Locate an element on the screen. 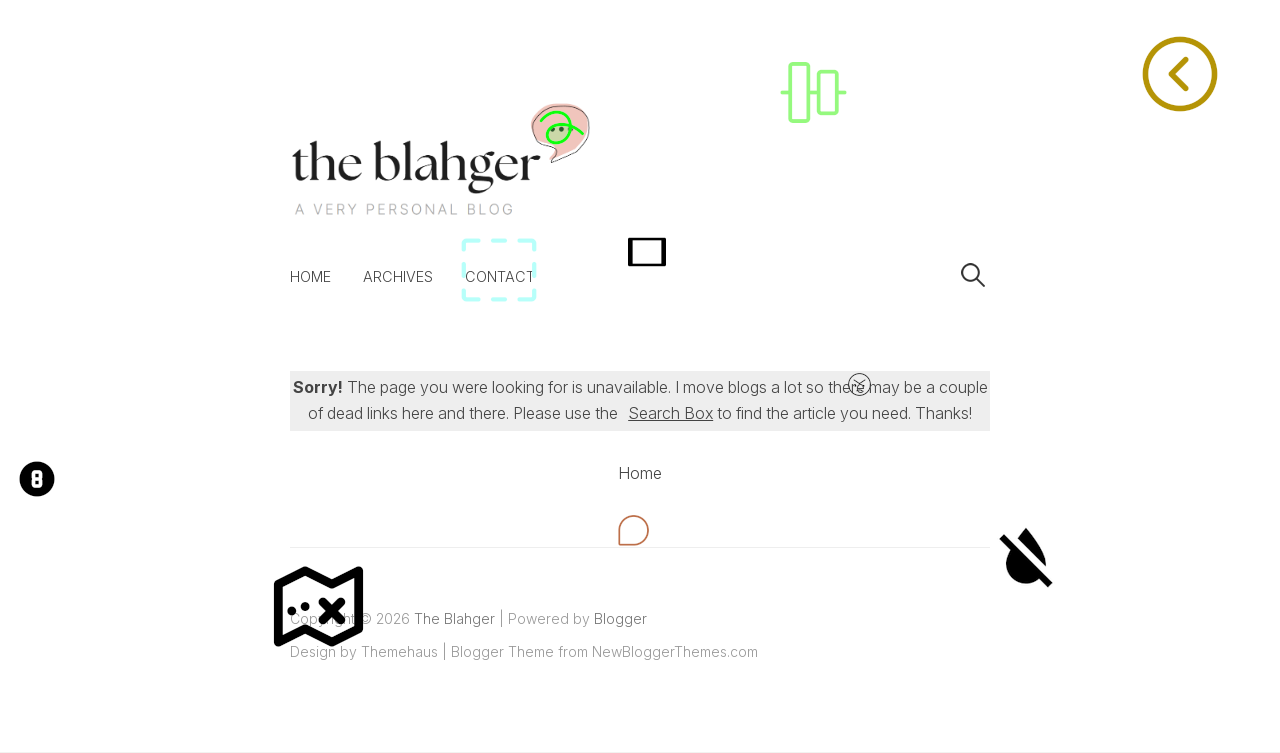 The height and width of the screenshot is (753, 1280). reset or clear color formatting is located at coordinates (1026, 557).